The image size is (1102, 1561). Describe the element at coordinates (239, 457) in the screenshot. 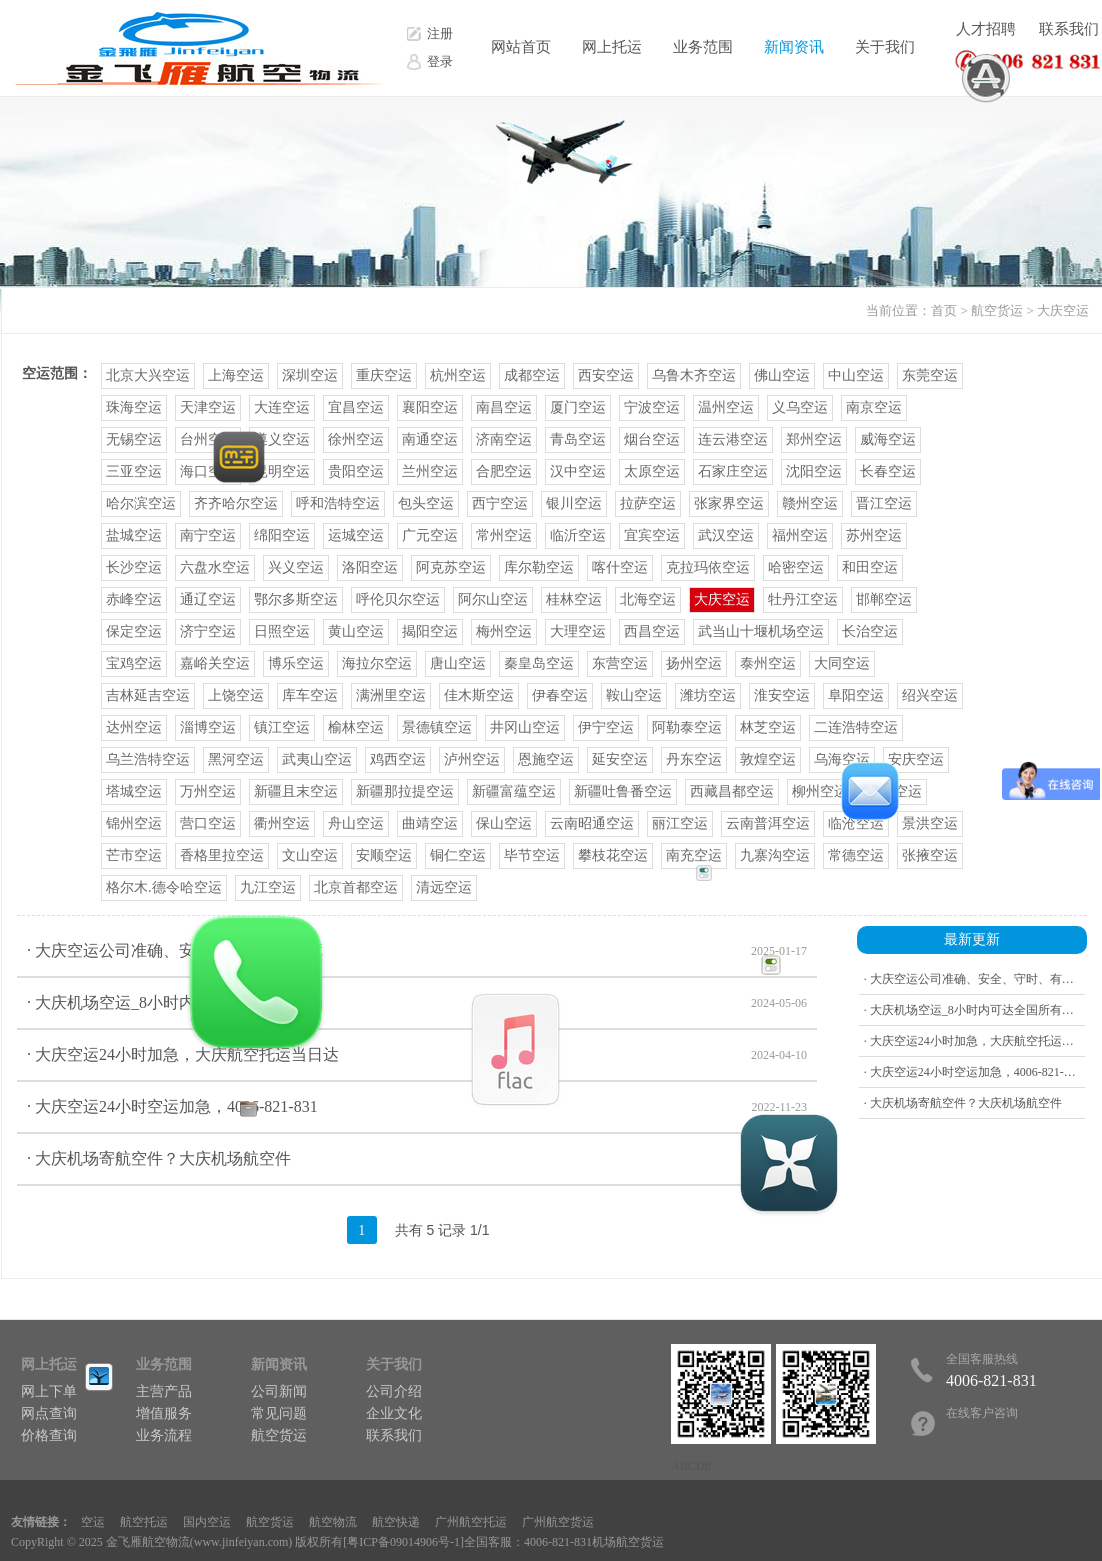

I see `open monkeytype typing test app` at that location.